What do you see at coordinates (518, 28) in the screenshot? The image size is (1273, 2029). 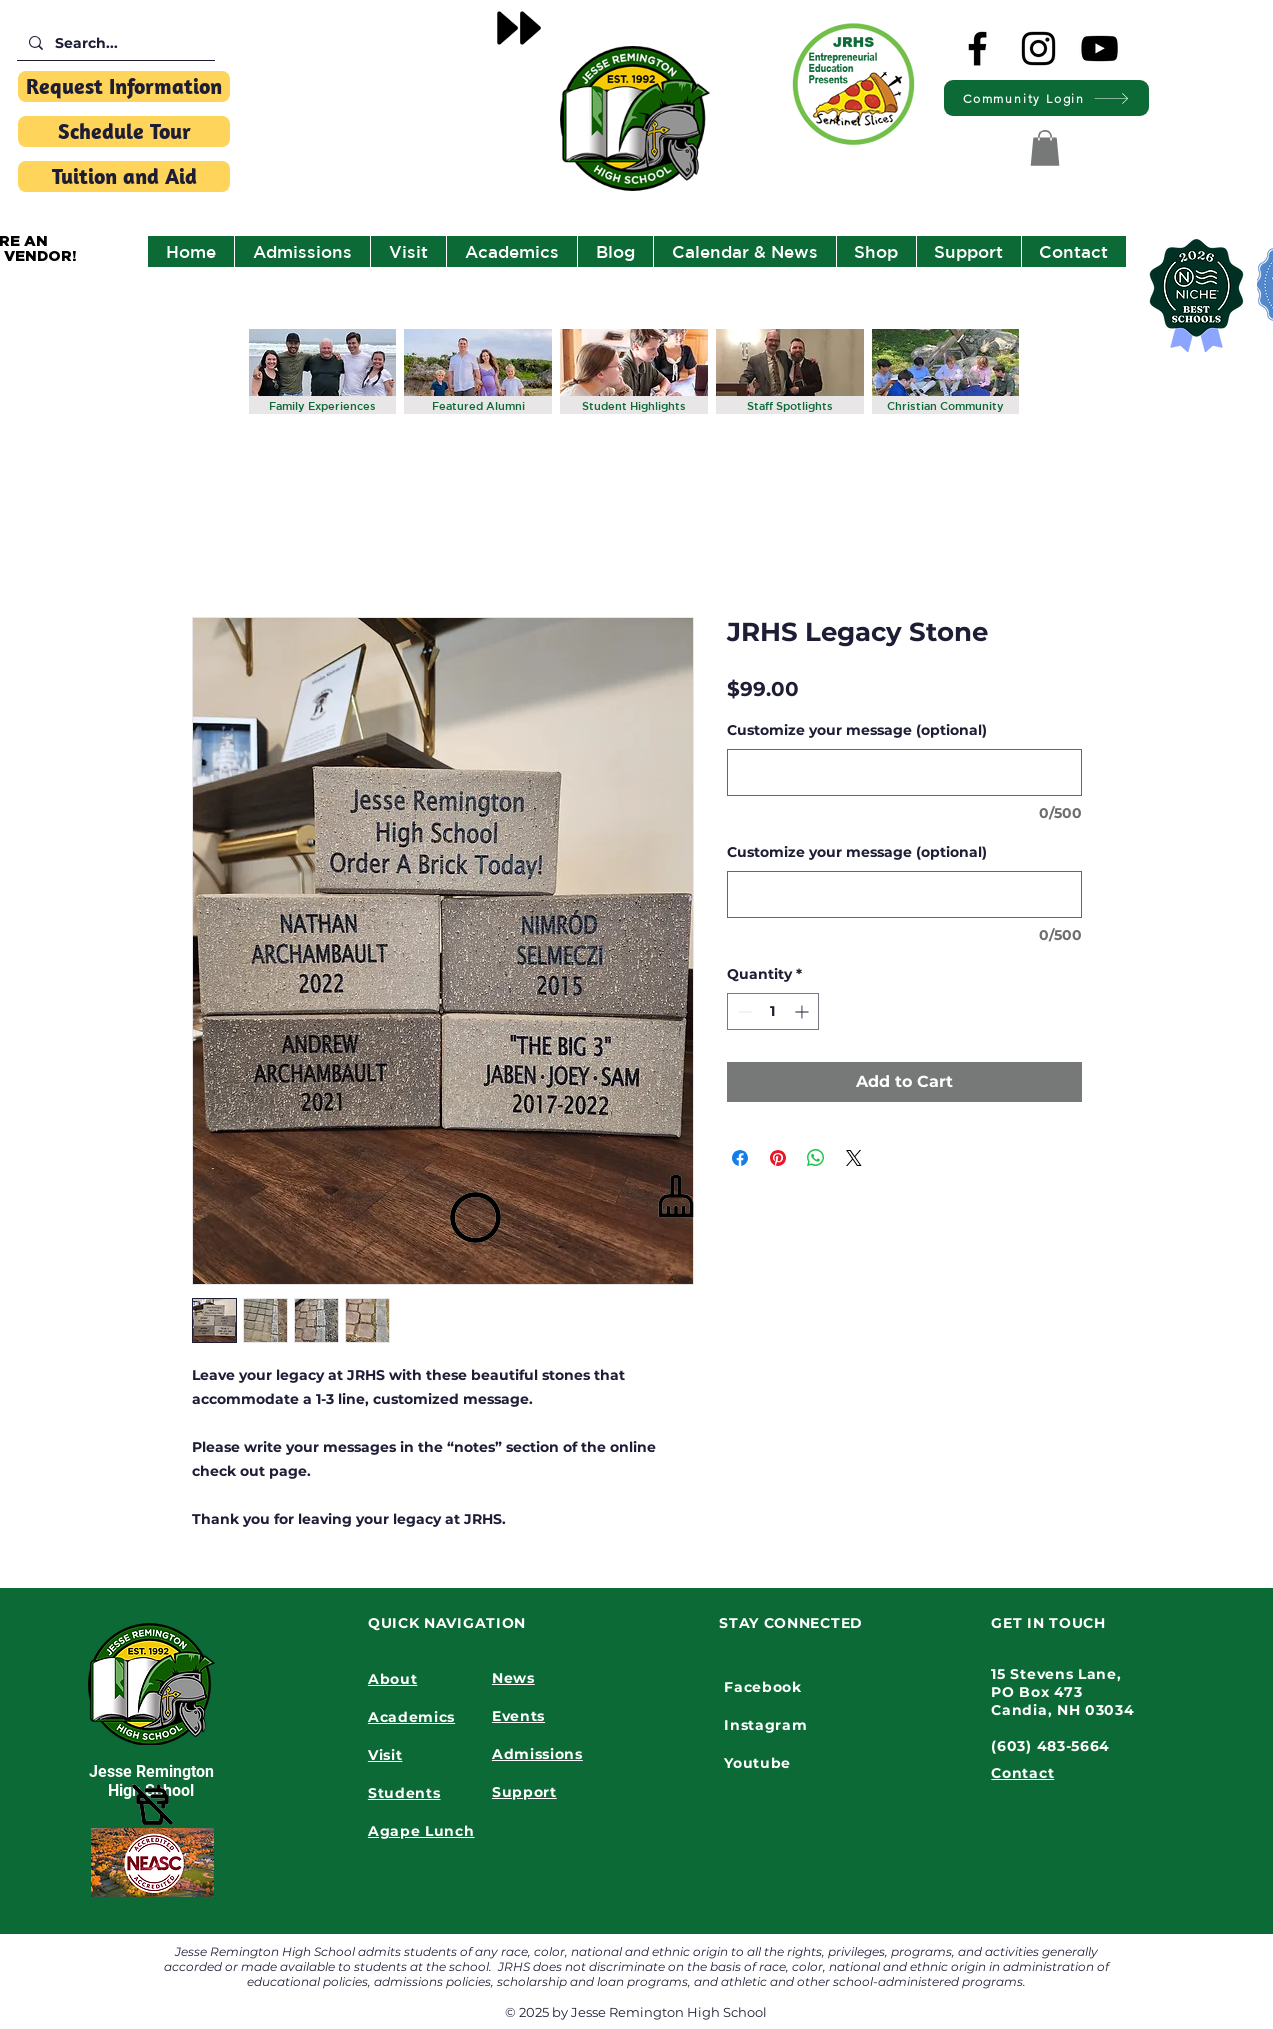 I see `skip to the next track` at bounding box center [518, 28].